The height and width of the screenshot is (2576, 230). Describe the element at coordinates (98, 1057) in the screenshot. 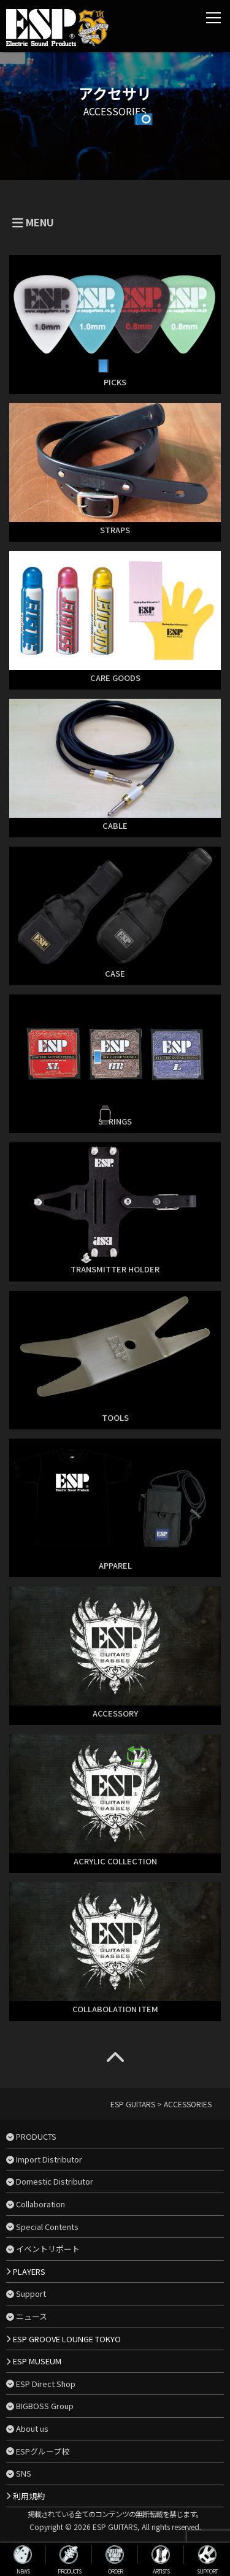

I see `manage connected iPhone device` at that location.